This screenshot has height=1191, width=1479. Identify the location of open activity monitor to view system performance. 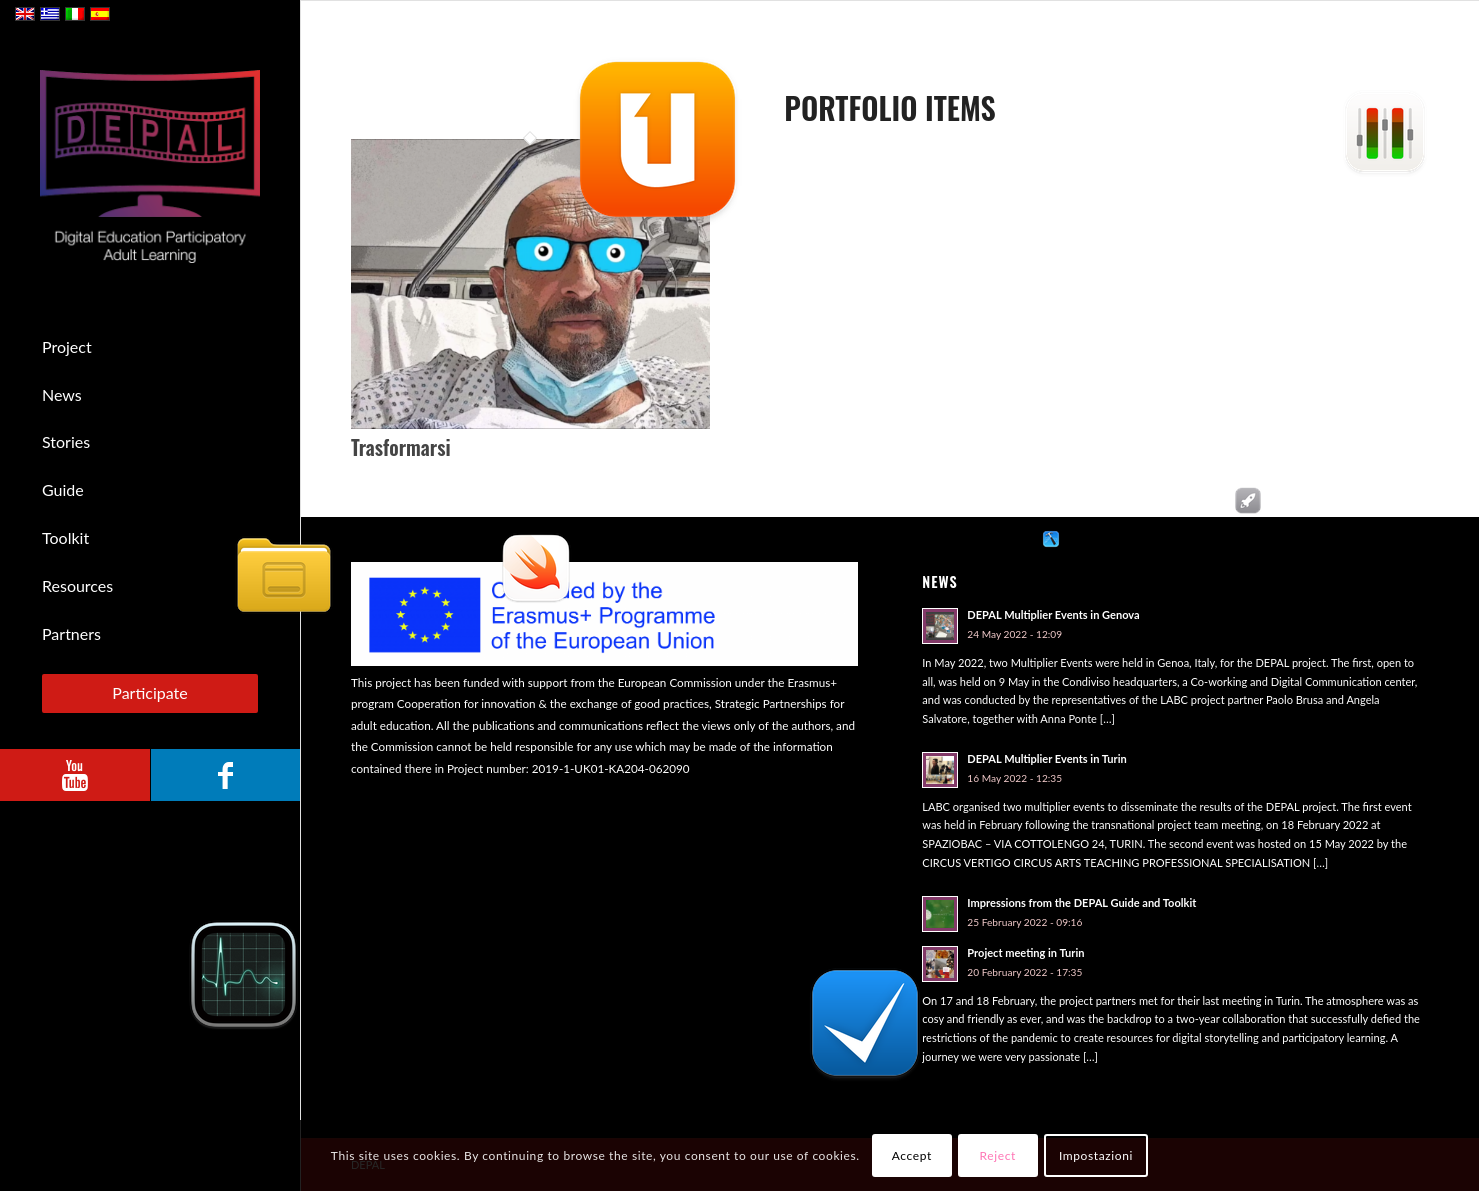
(243, 974).